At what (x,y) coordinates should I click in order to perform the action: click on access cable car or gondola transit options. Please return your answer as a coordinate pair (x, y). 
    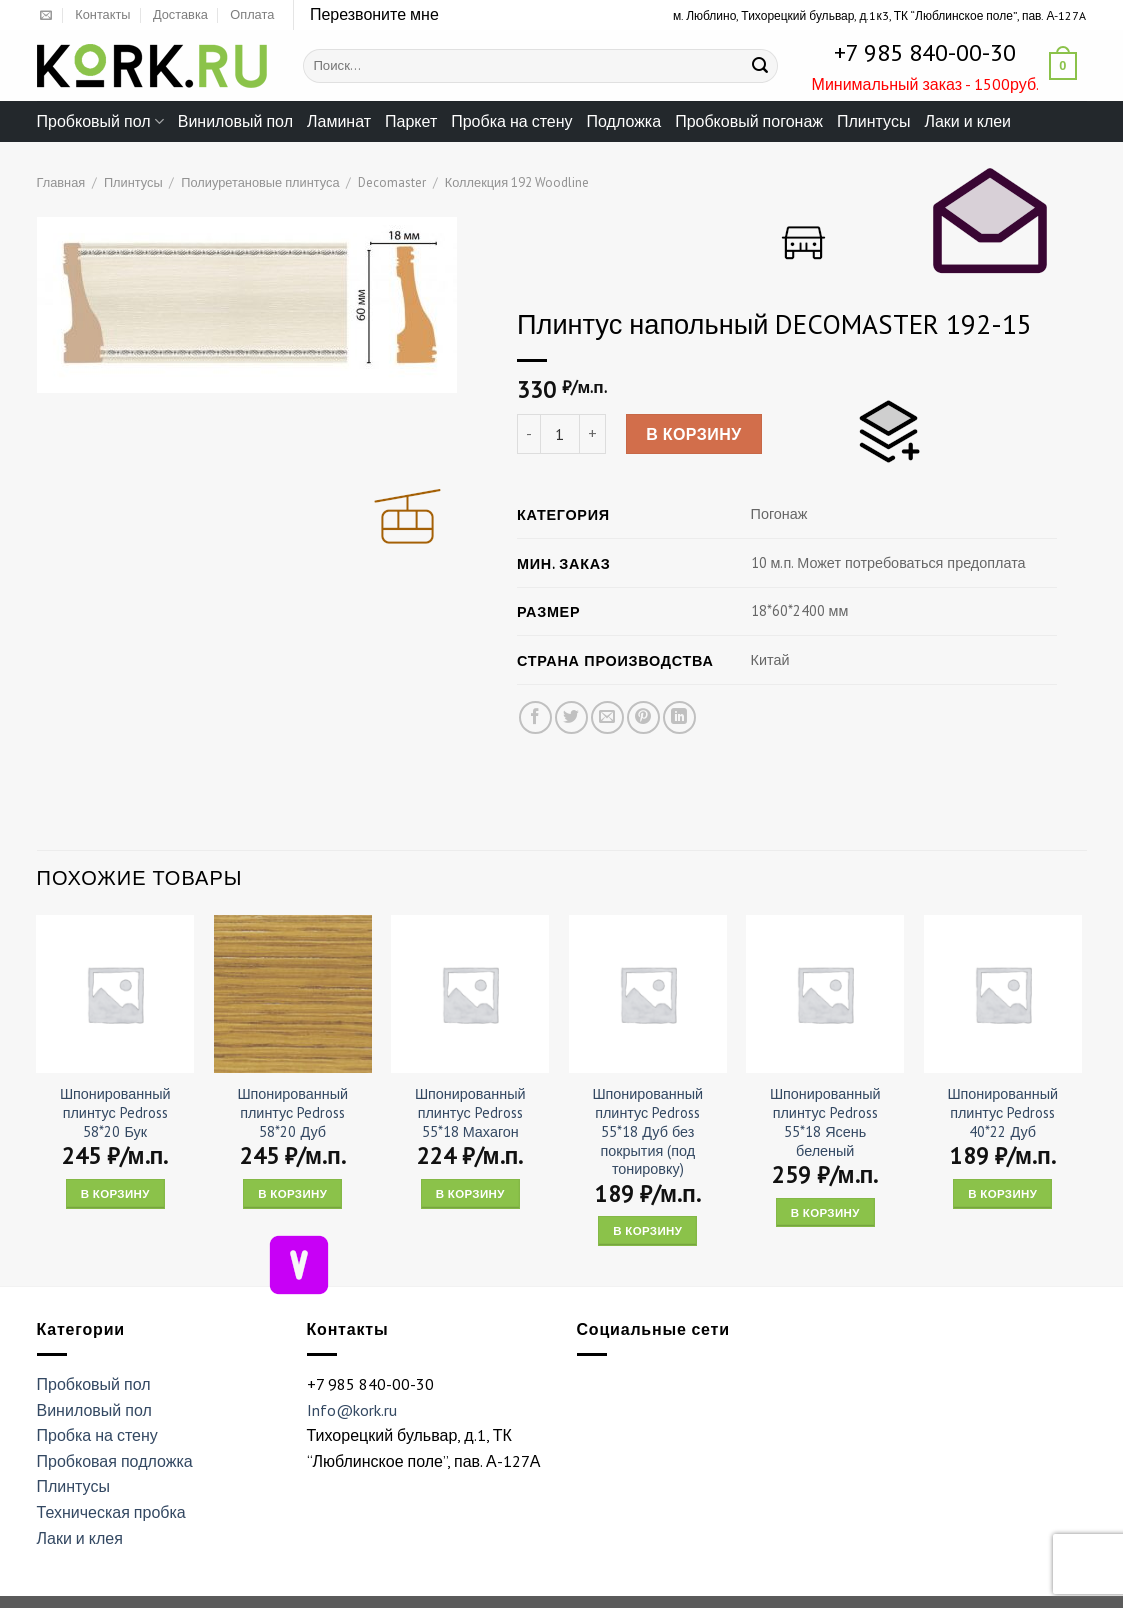
    Looking at the image, I should click on (407, 517).